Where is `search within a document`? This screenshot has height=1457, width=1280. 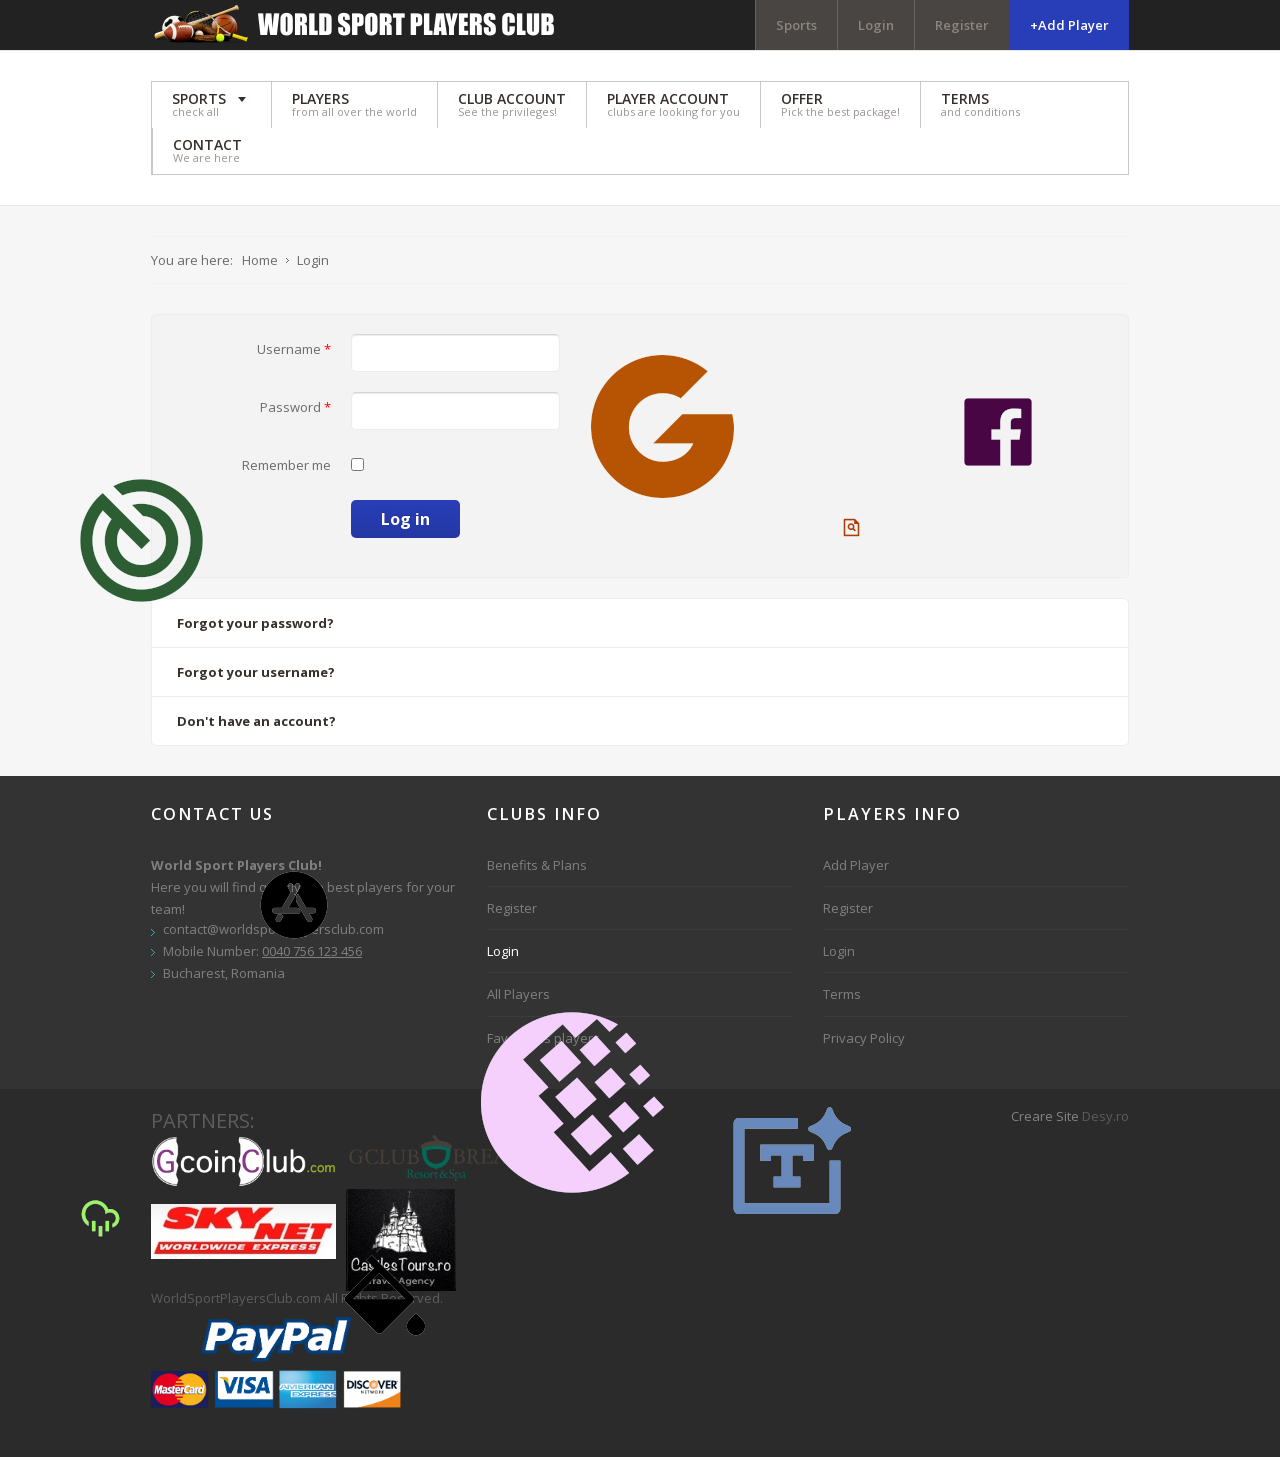 search within a document is located at coordinates (851, 527).